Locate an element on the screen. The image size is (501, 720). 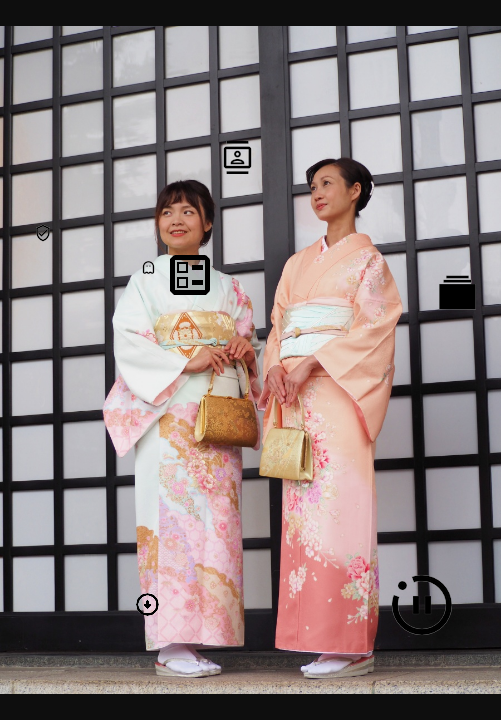
view ballot or voting options is located at coordinates (190, 275).